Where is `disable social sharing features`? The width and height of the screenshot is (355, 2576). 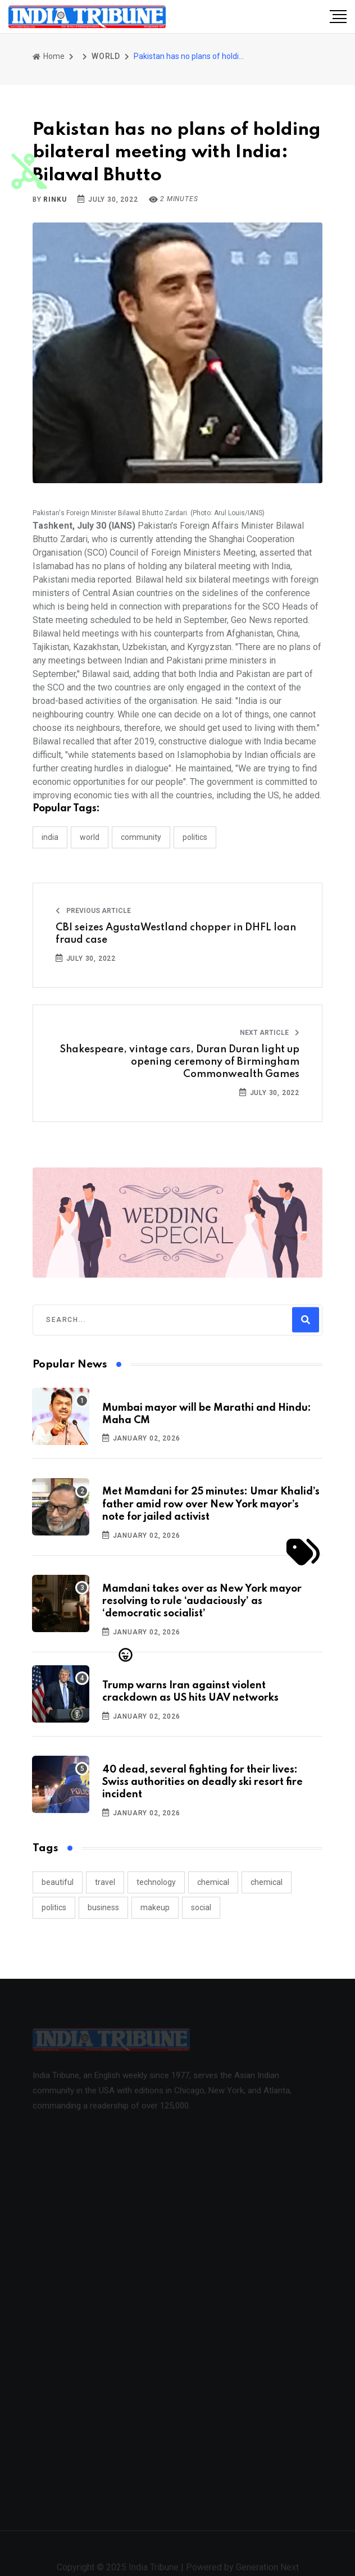 disable social sharing features is located at coordinates (29, 171).